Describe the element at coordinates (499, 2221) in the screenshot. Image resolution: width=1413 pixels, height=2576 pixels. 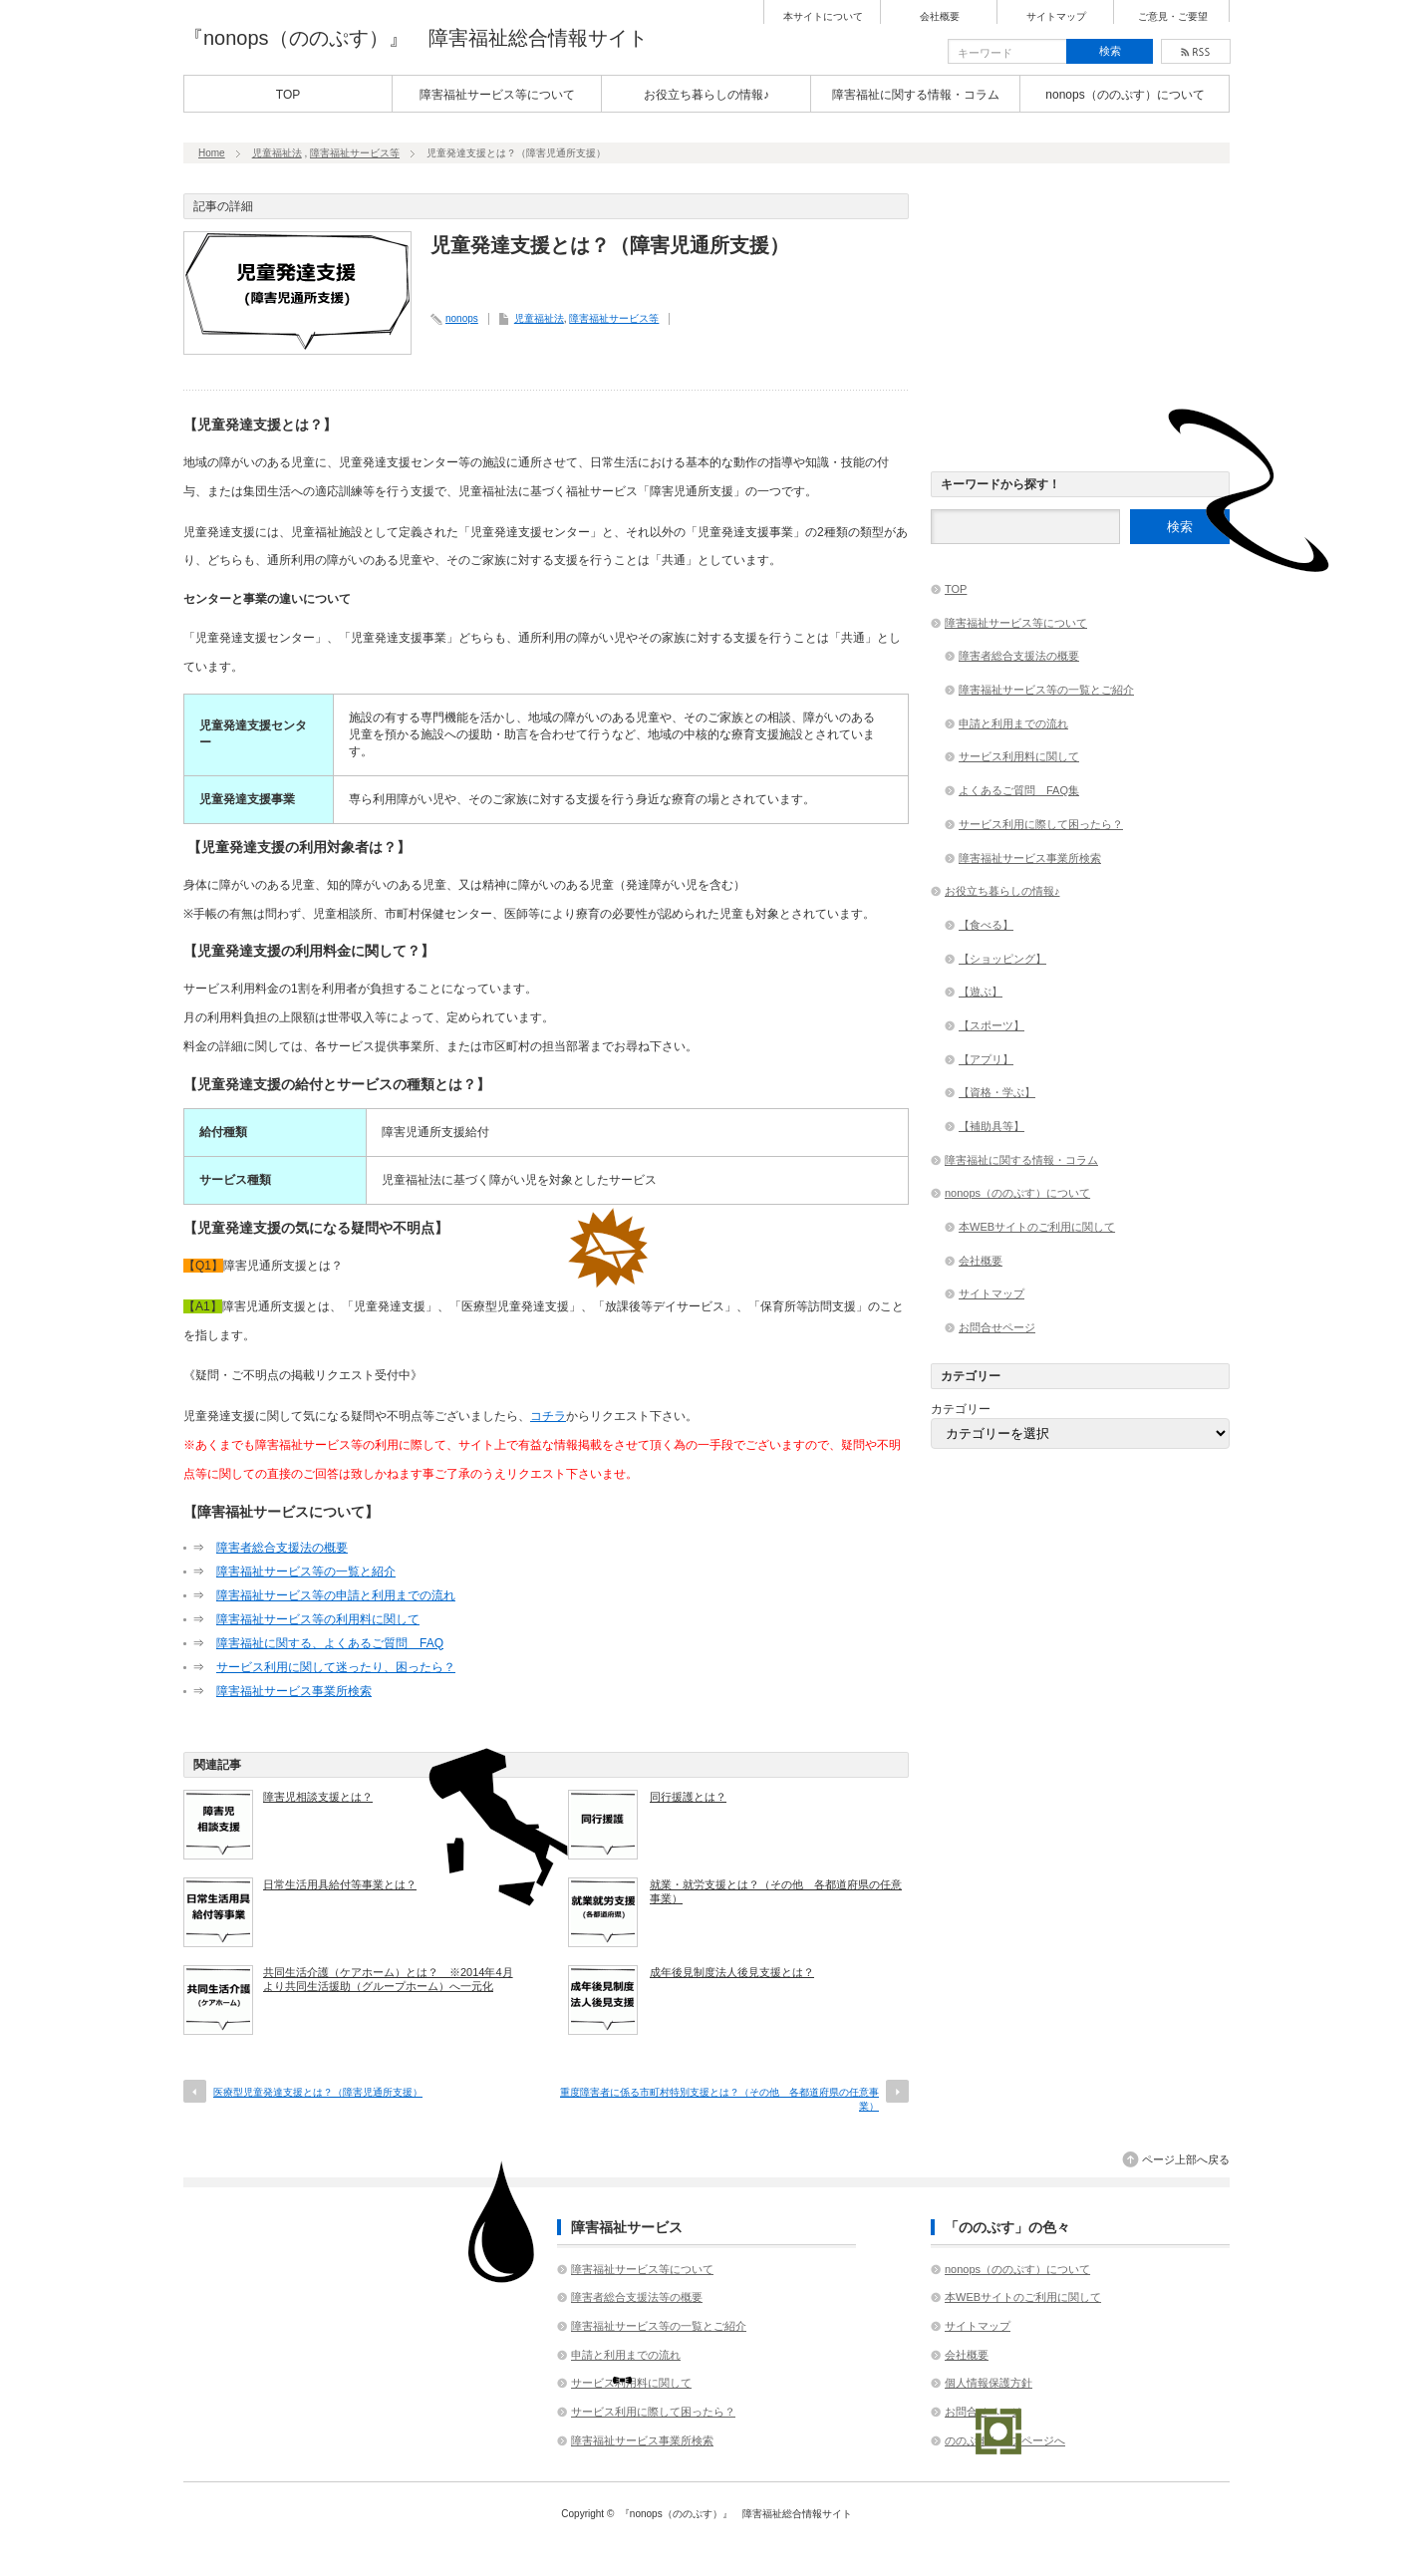
I see `indicates water or liquid-related feature` at that location.